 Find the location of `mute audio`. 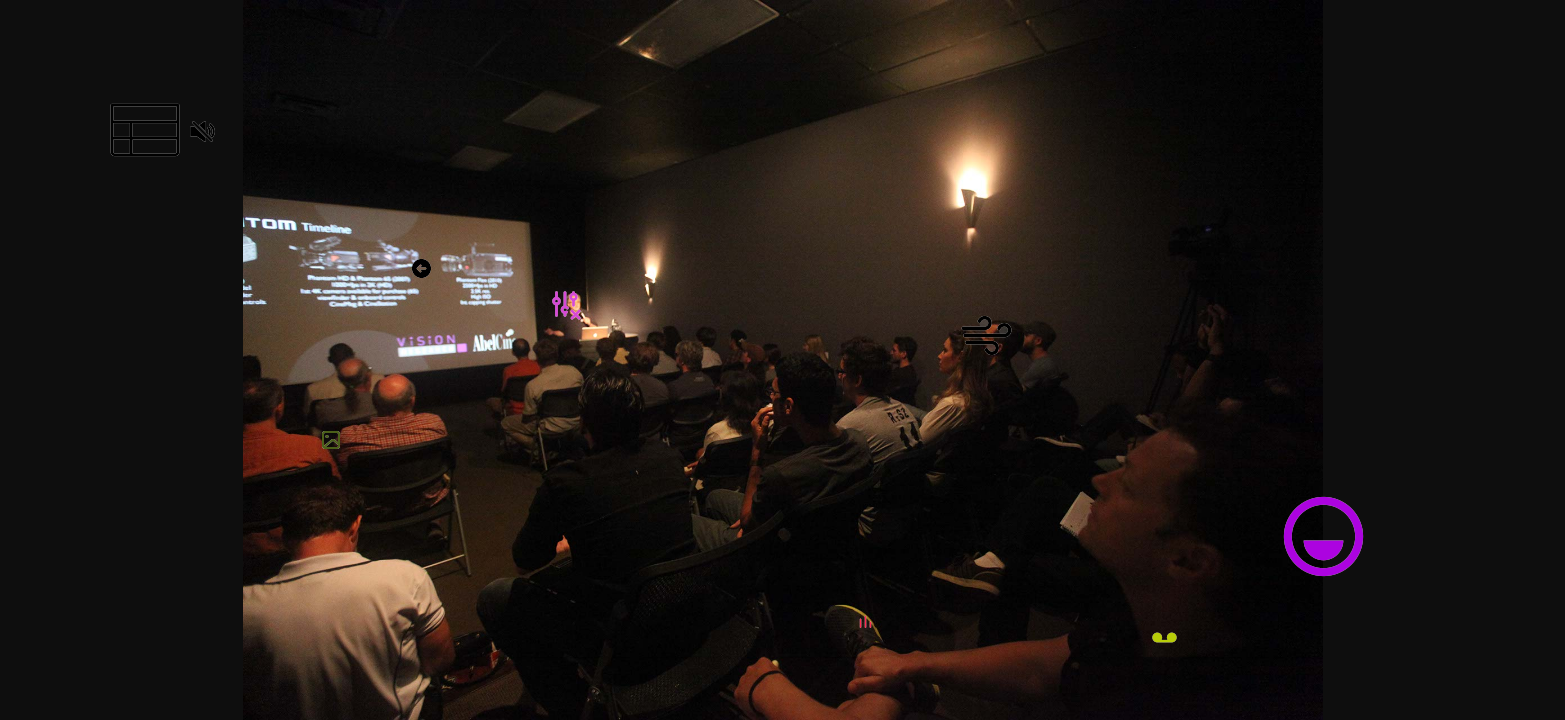

mute audio is located at coordinates (202, 131).